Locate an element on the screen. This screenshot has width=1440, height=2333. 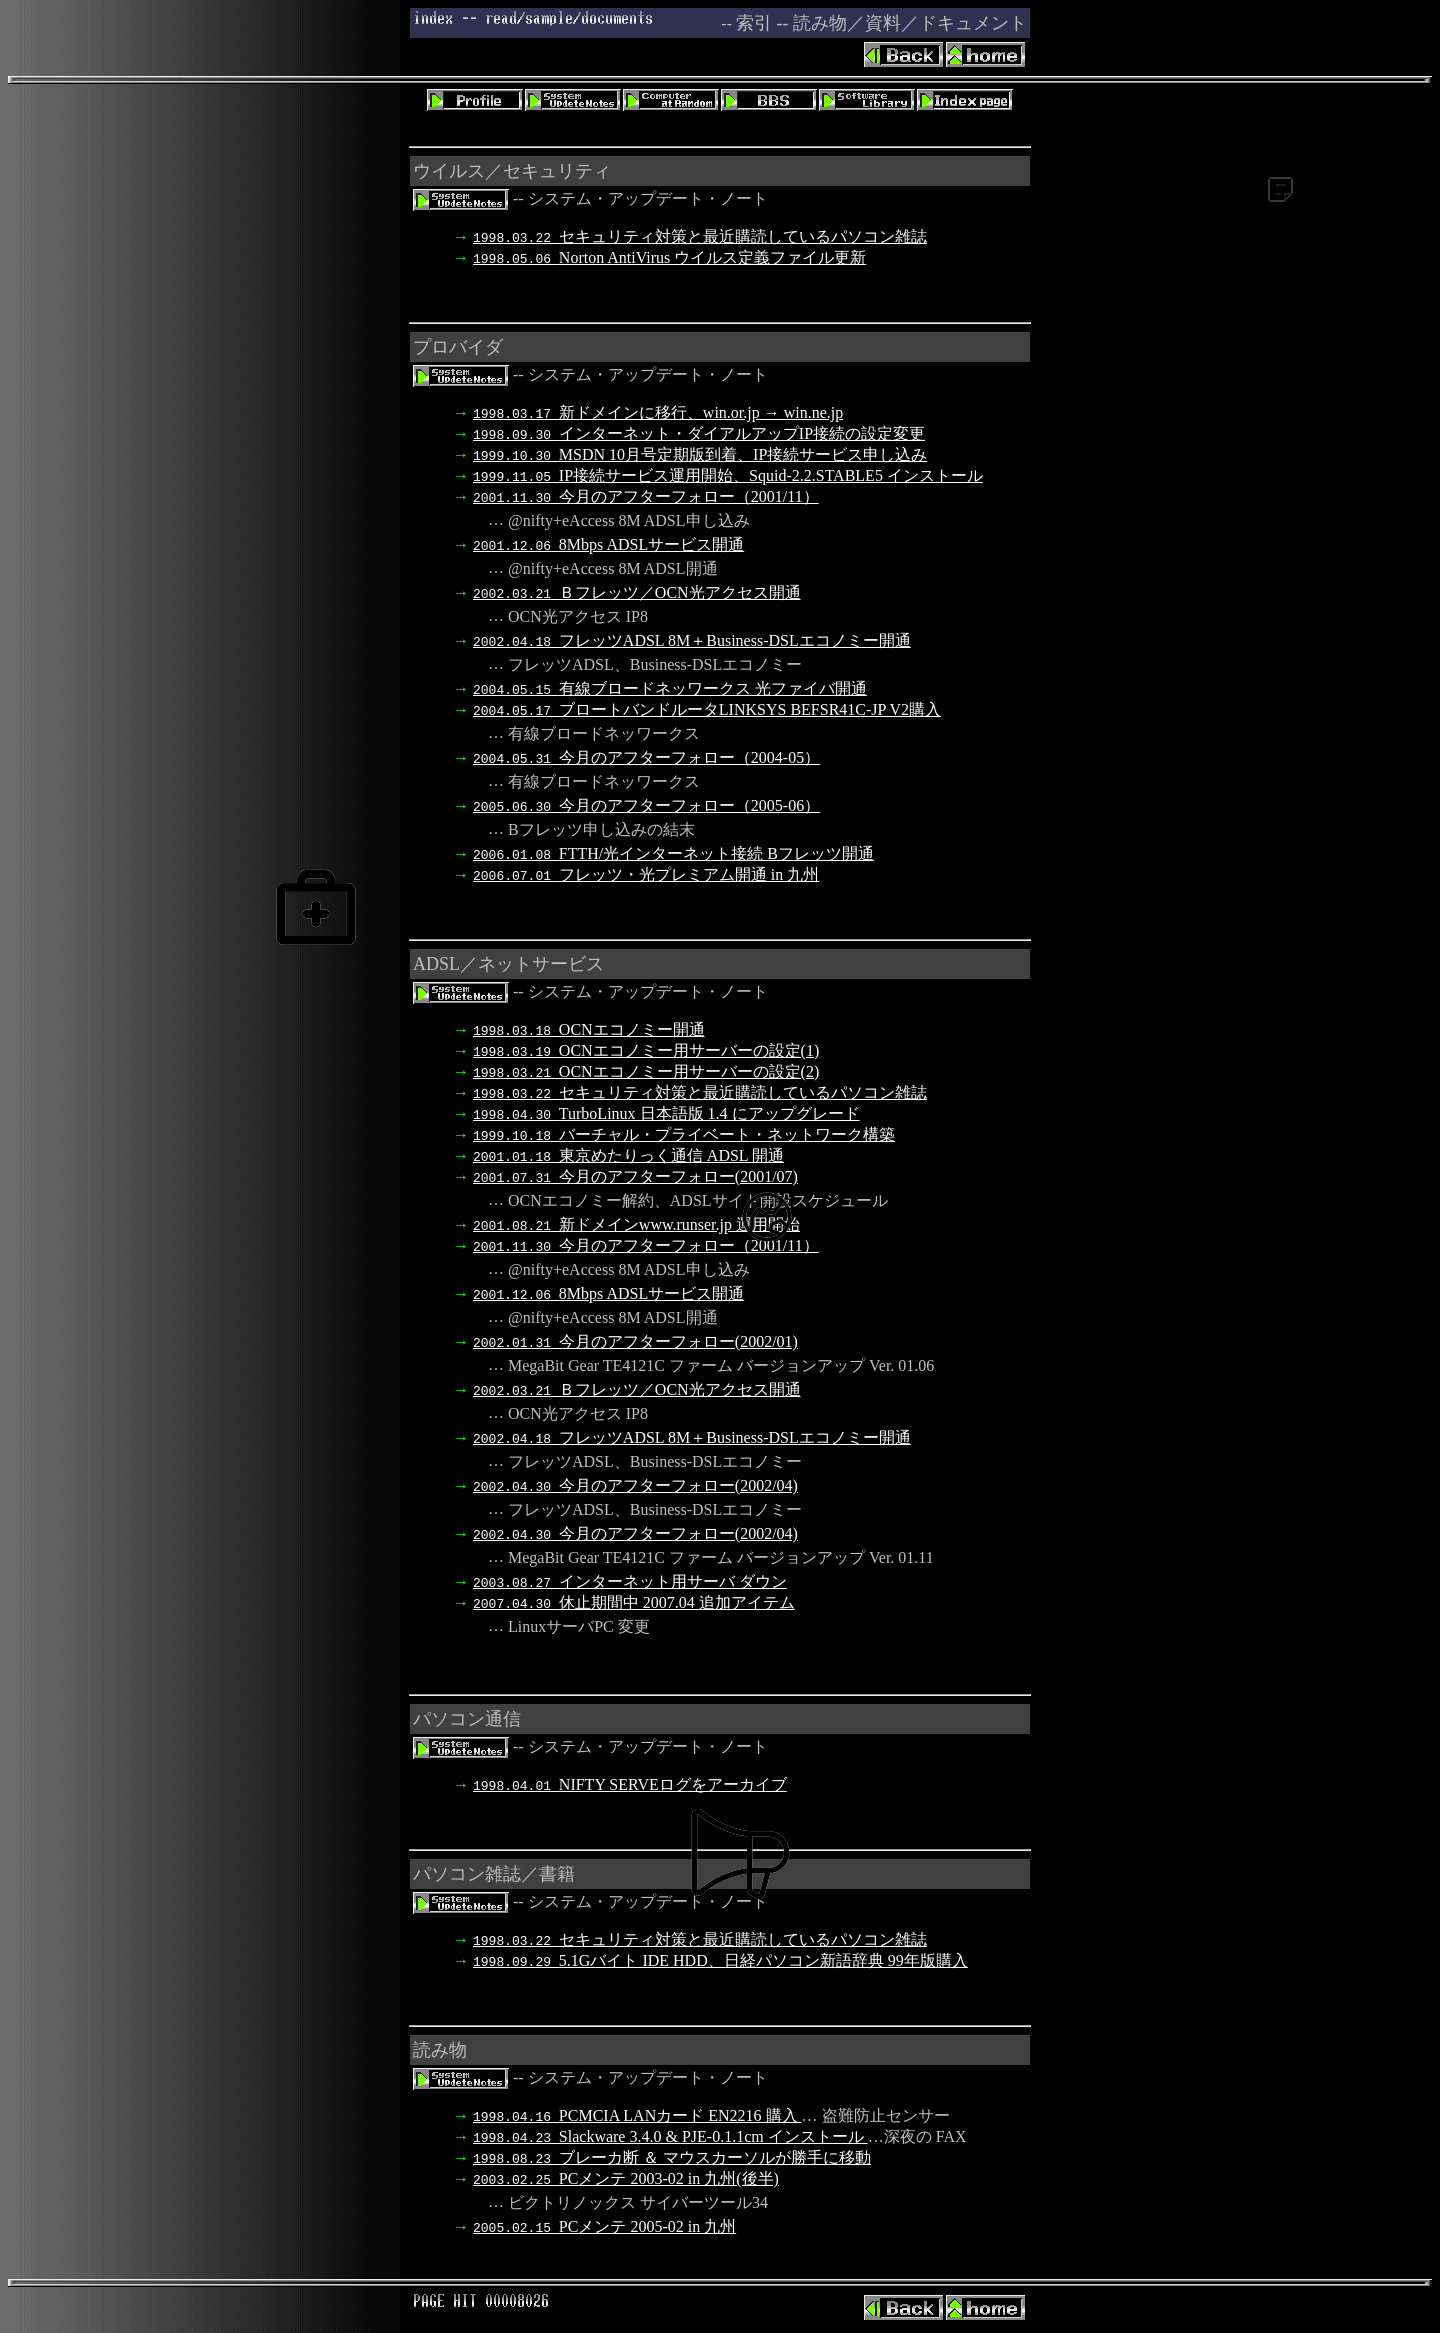
access first aid or medical help resources is located at coordinates (316, 911).